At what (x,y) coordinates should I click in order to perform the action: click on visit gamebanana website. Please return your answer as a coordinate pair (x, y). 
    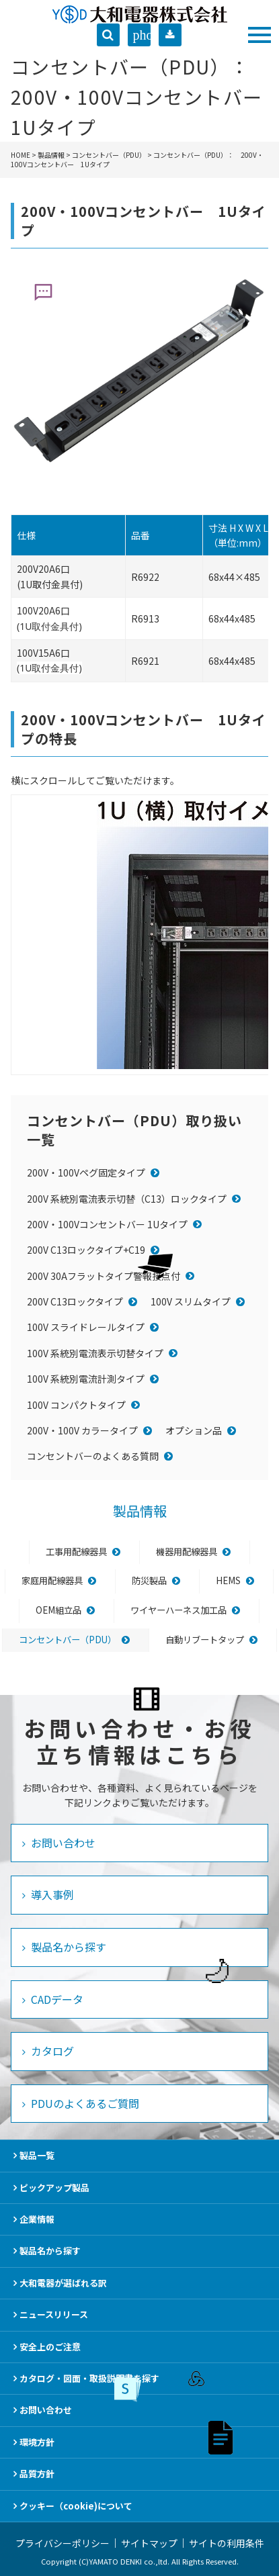
    Looking at the image, I should click on (217, 1971).